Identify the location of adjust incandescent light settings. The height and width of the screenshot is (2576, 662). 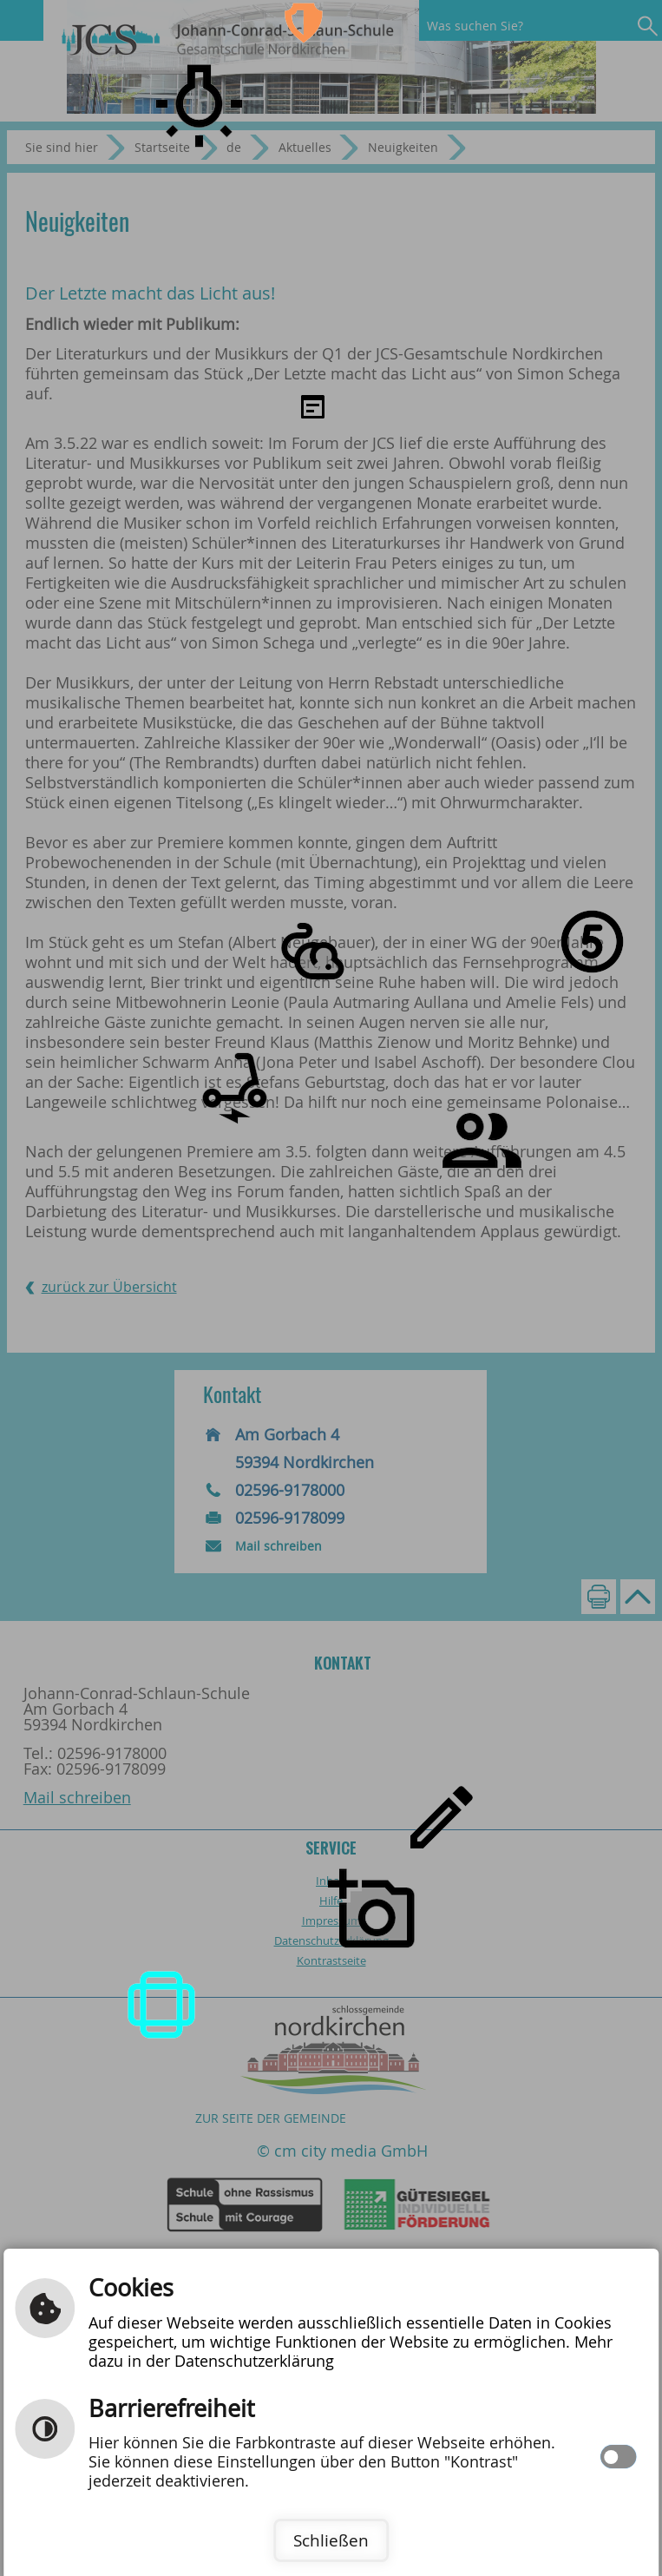
(199, 103).